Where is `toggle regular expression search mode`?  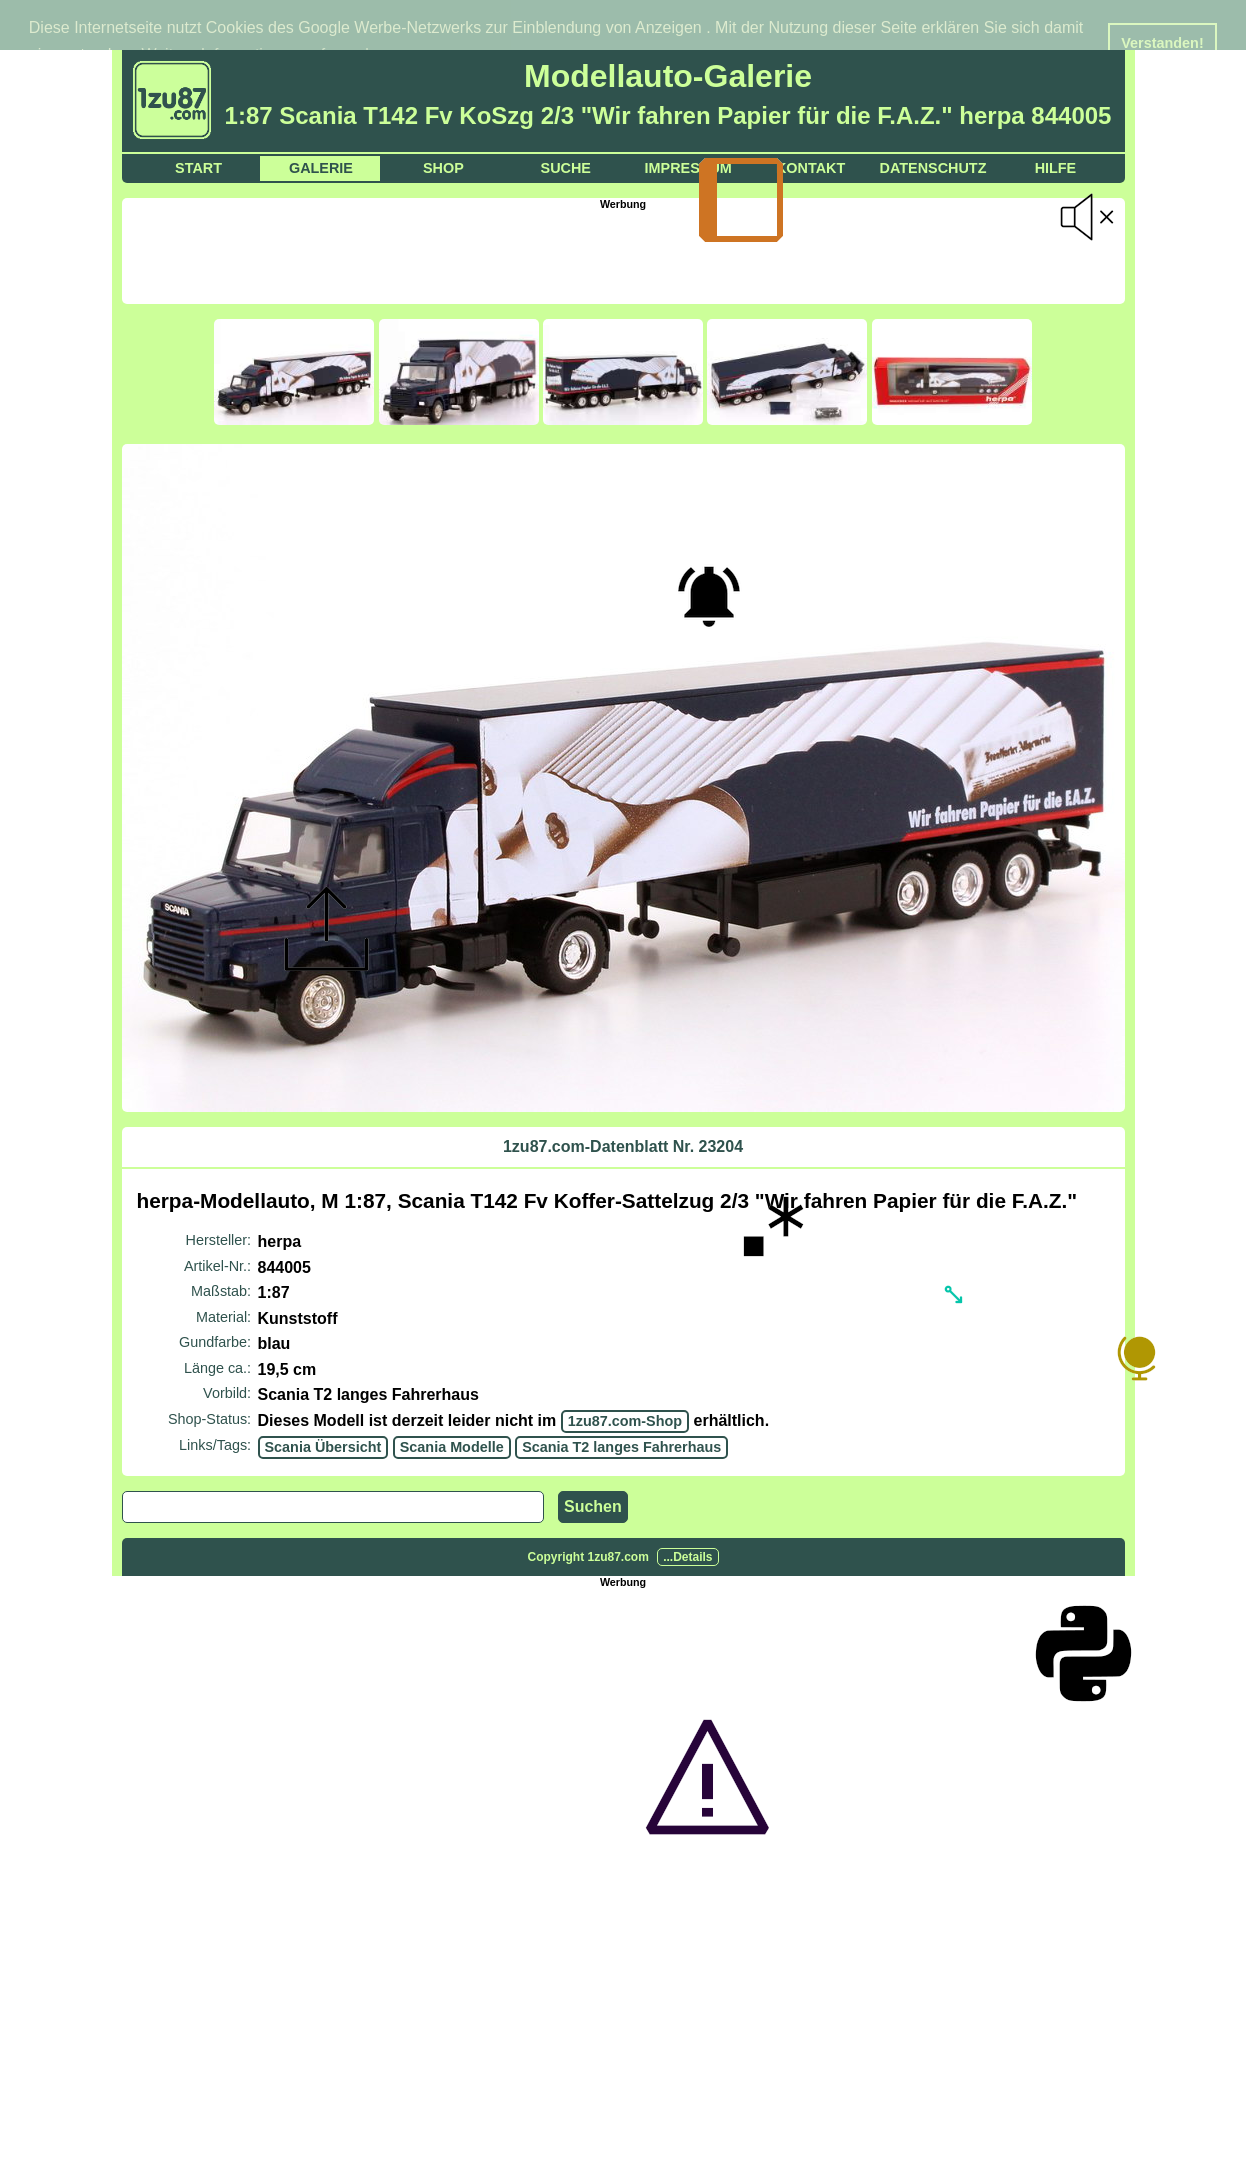
toggle regular expression search mode is located at coordinates (773, 1226).